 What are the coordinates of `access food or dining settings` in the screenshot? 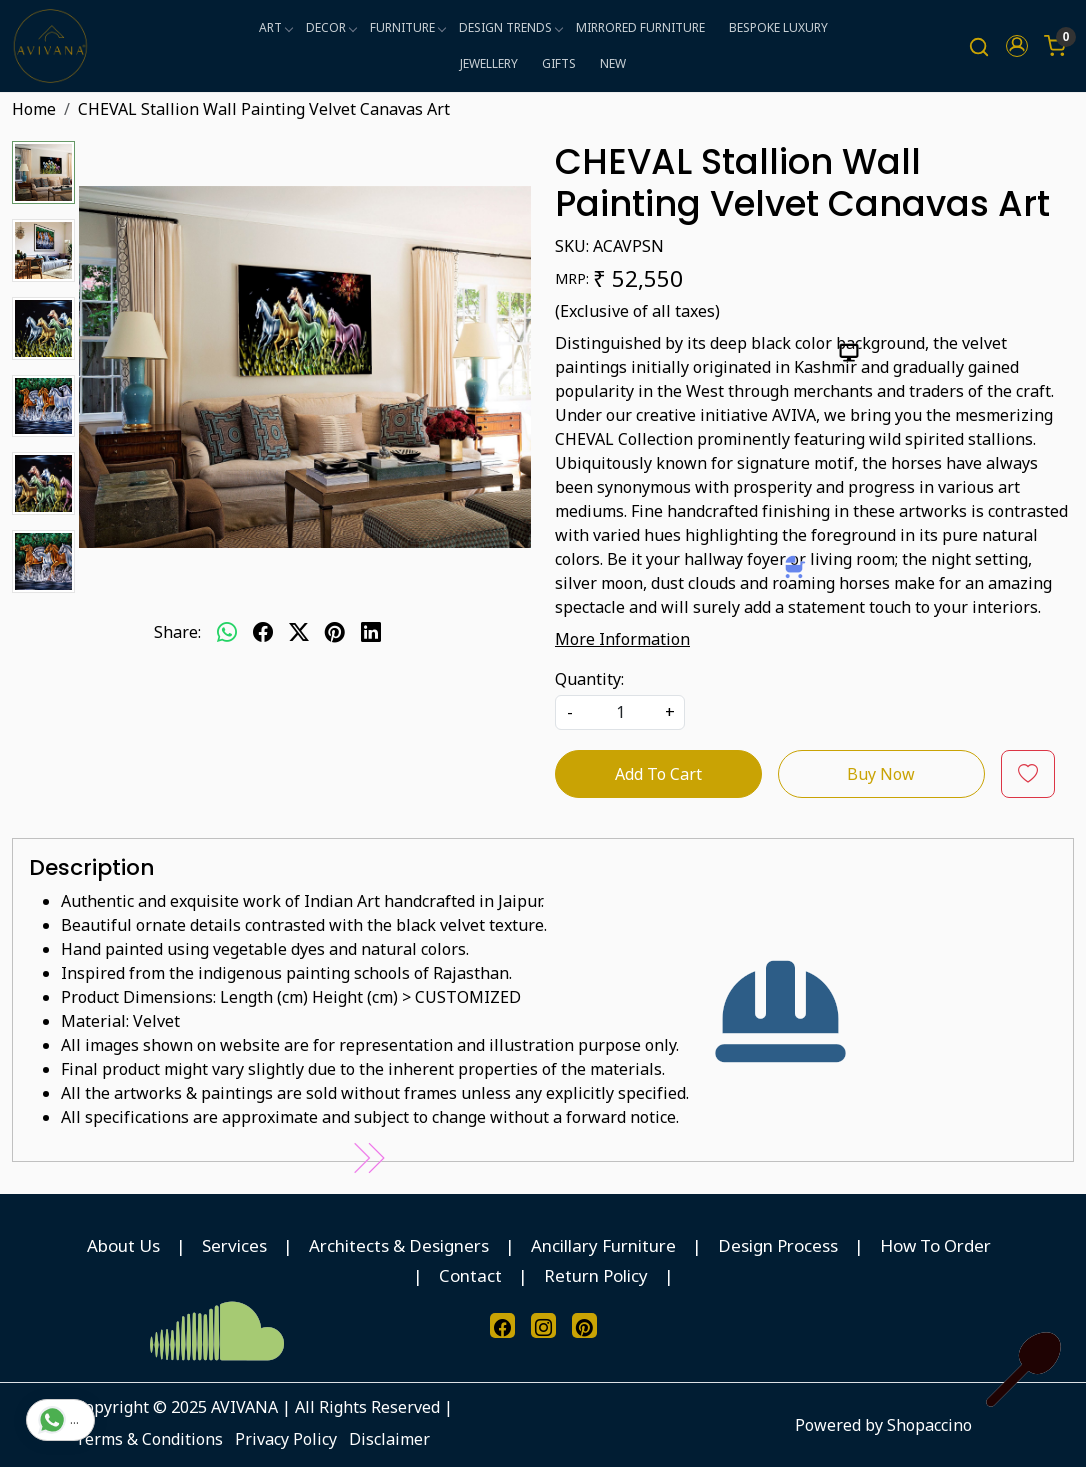 It's located at (1023, 1369).